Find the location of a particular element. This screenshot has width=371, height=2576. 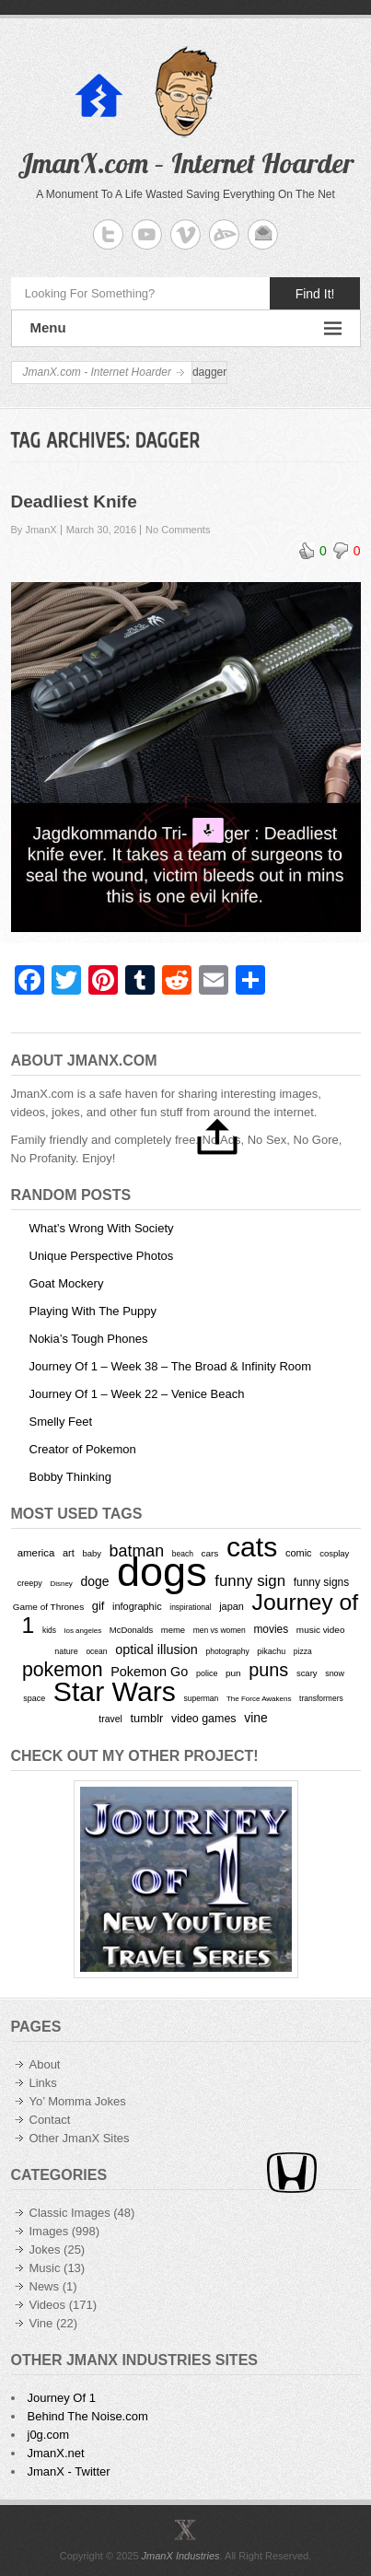

Honda brand or dealership app is located at coordinates (292, 2173).